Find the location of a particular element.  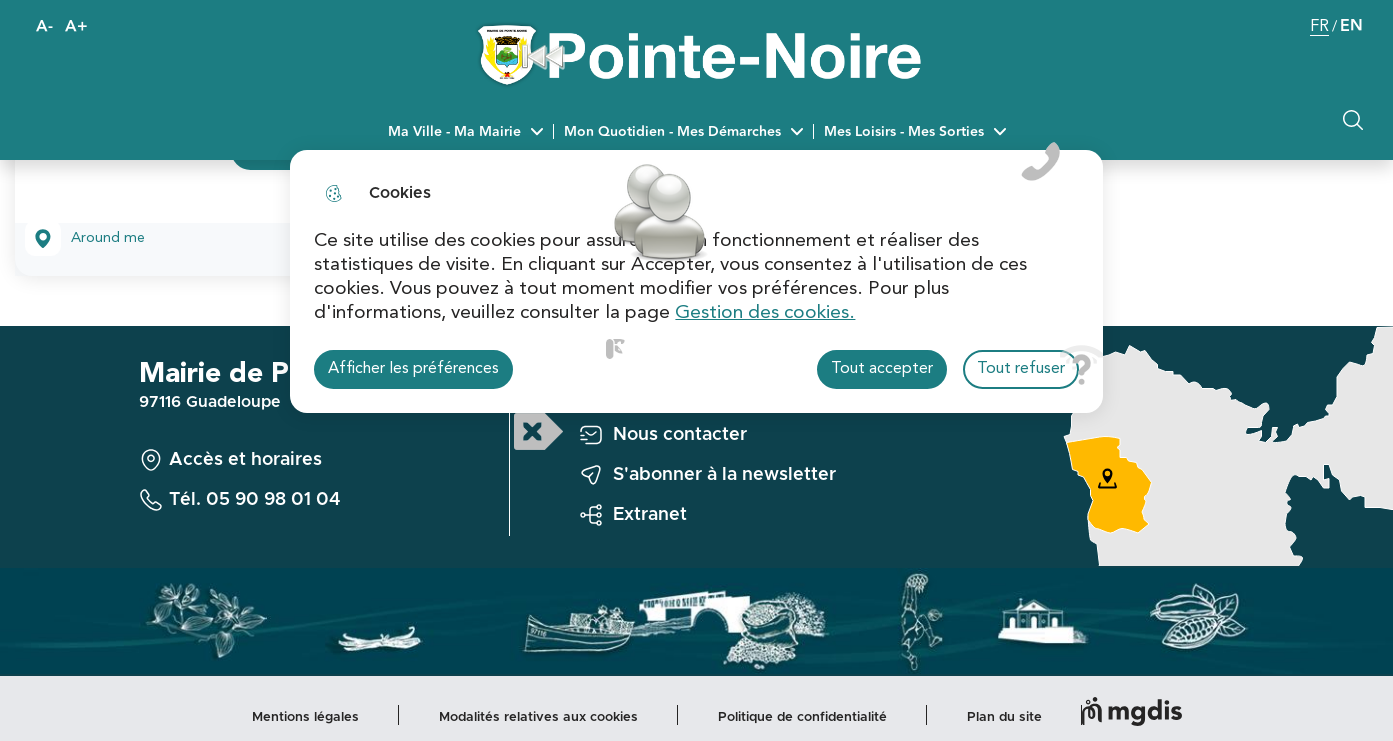

indicates no network route available is located at coordinates (1081, 363).